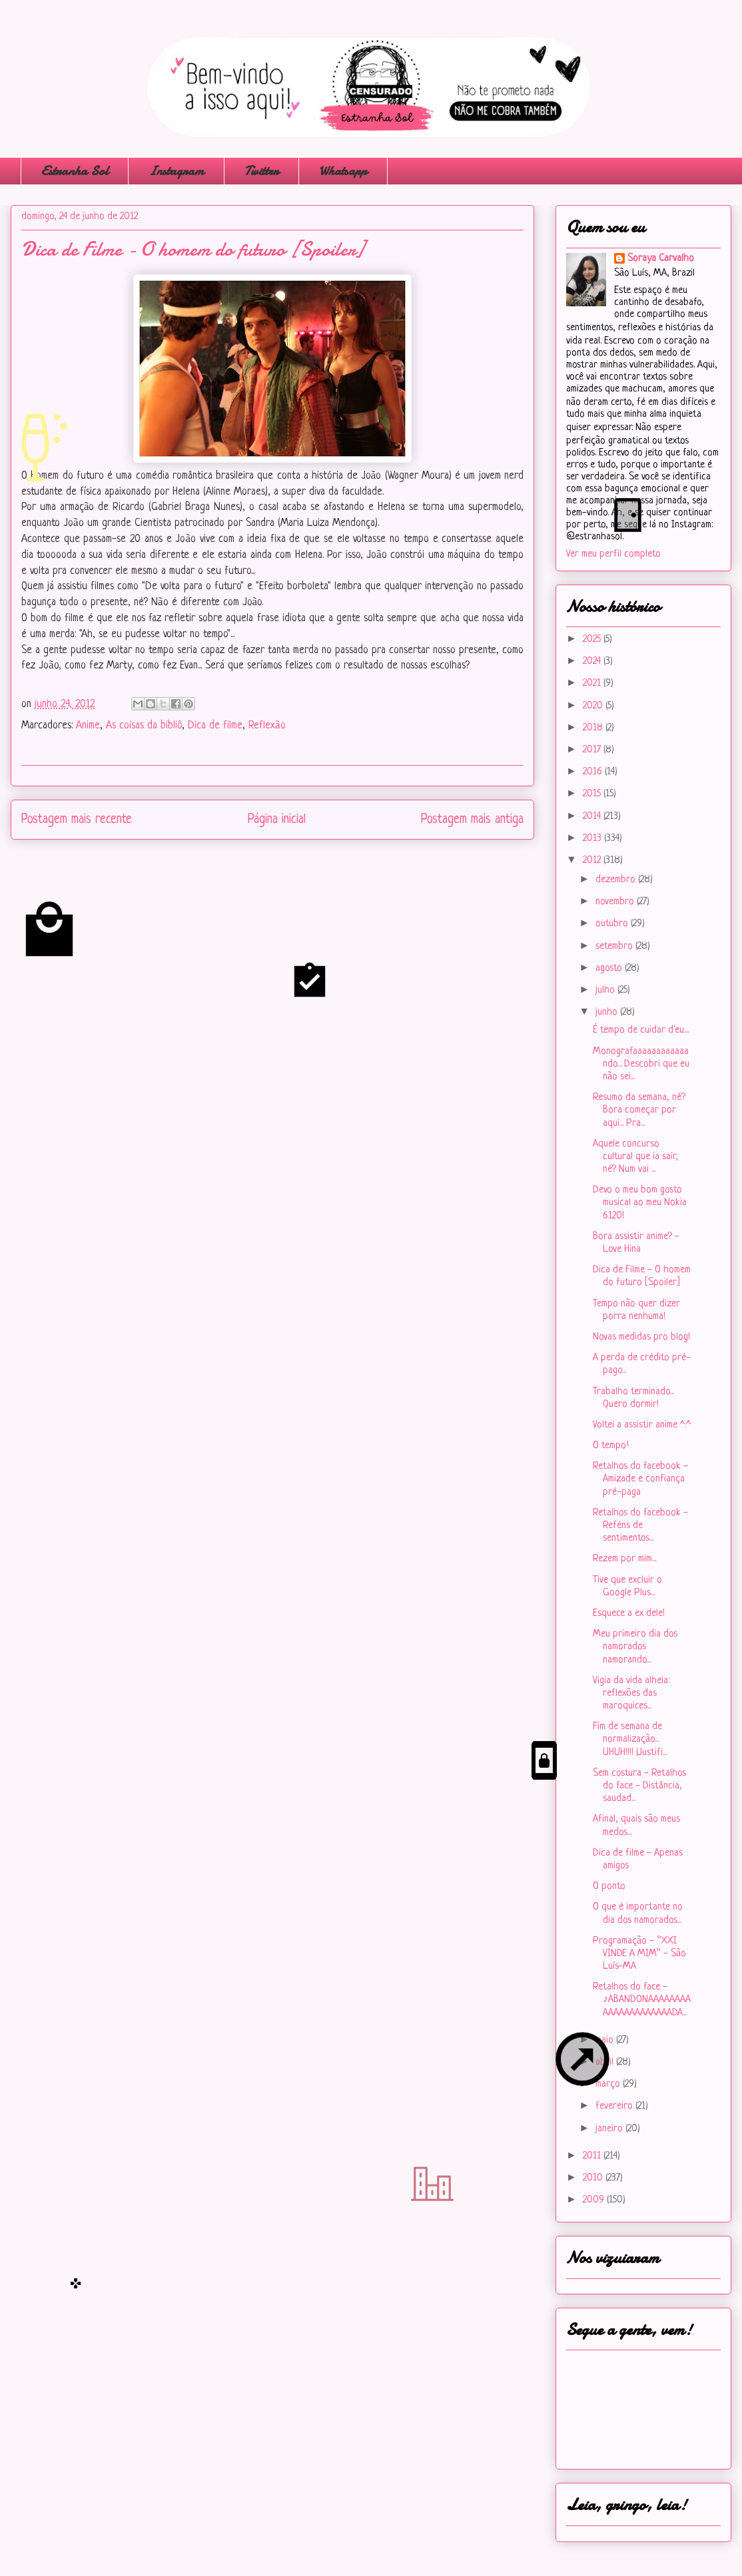  I want to click on access gaming features or game mode, so click(75, 2283).